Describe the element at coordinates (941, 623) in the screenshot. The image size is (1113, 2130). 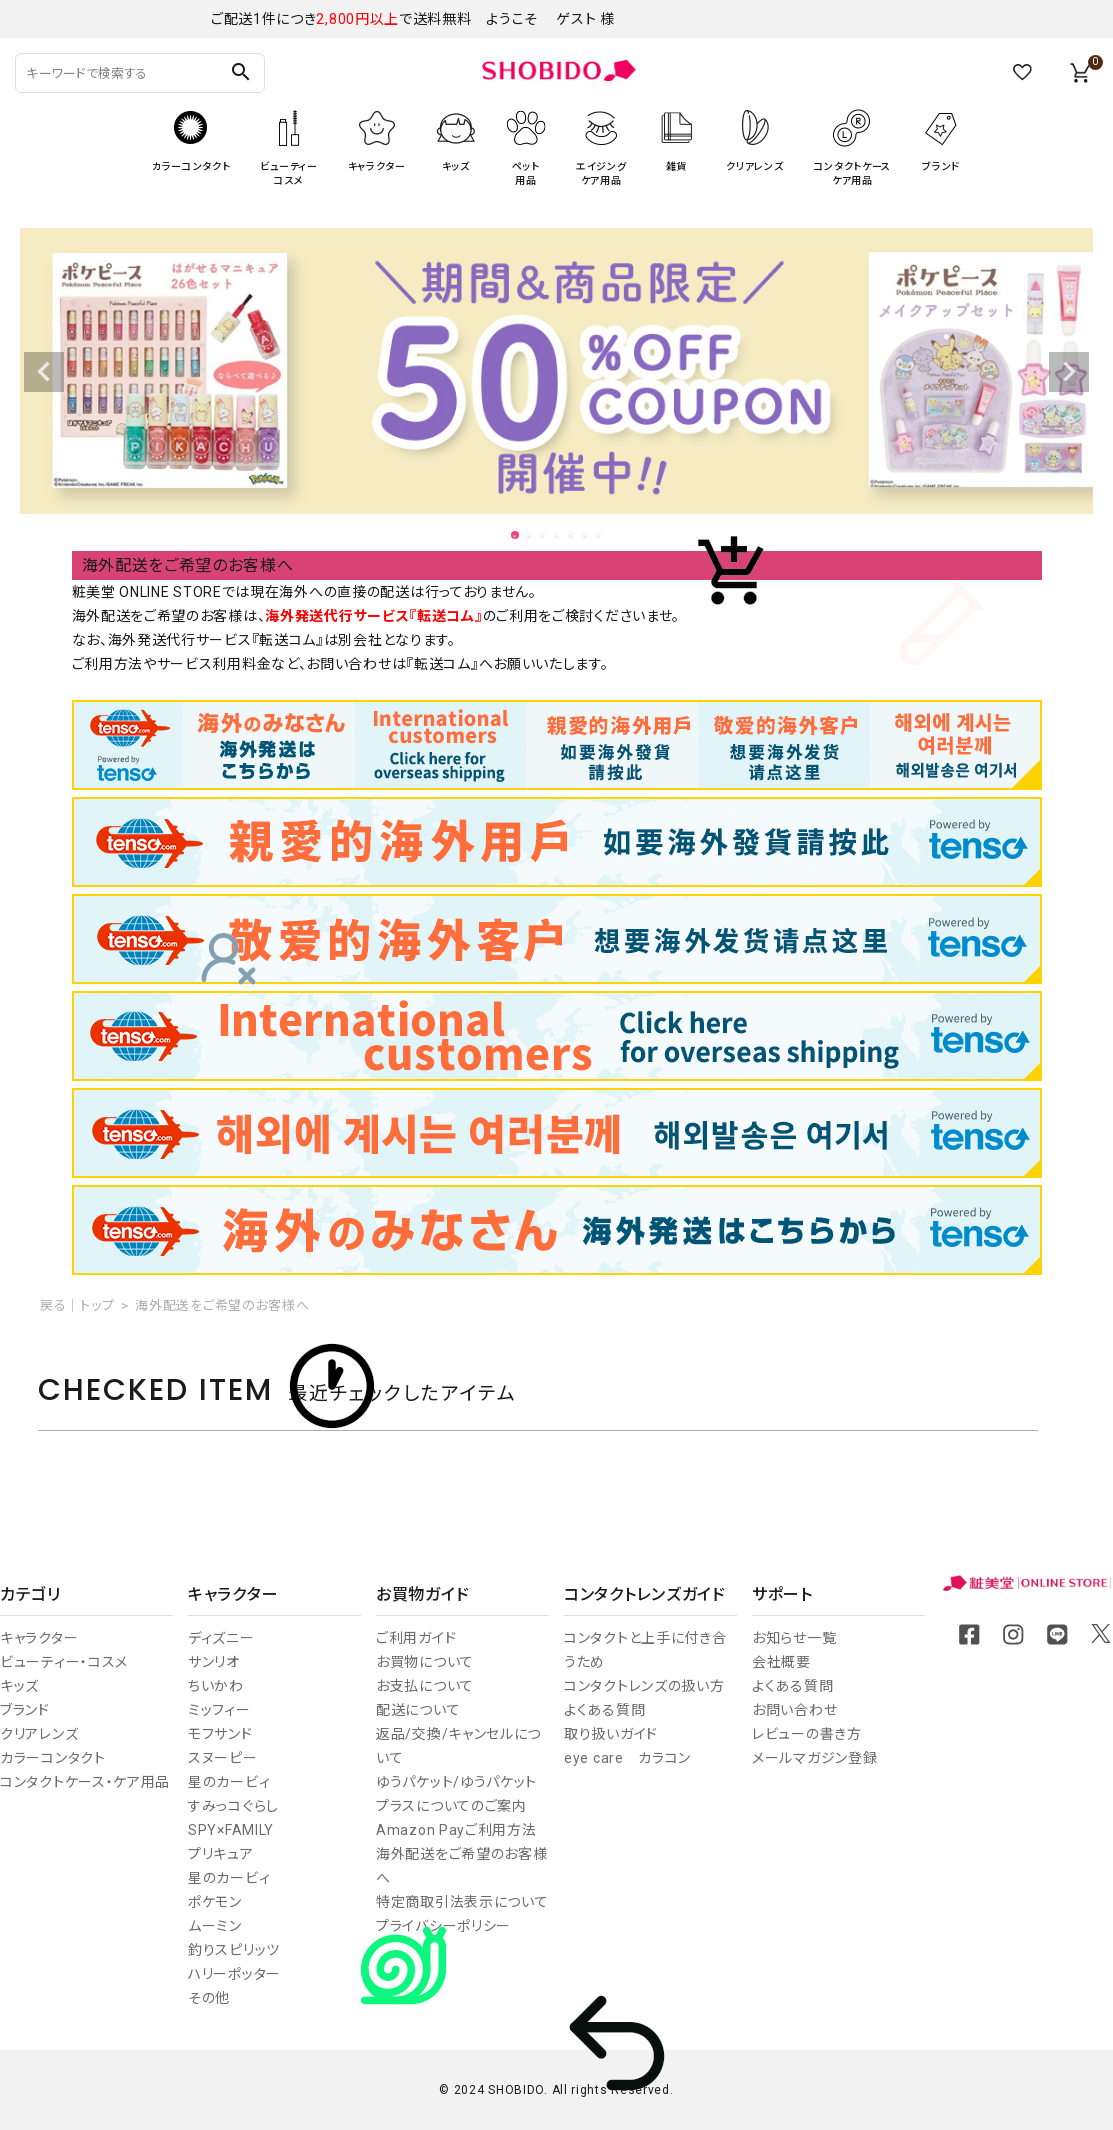
I see `access lab or experimental features` at that location.